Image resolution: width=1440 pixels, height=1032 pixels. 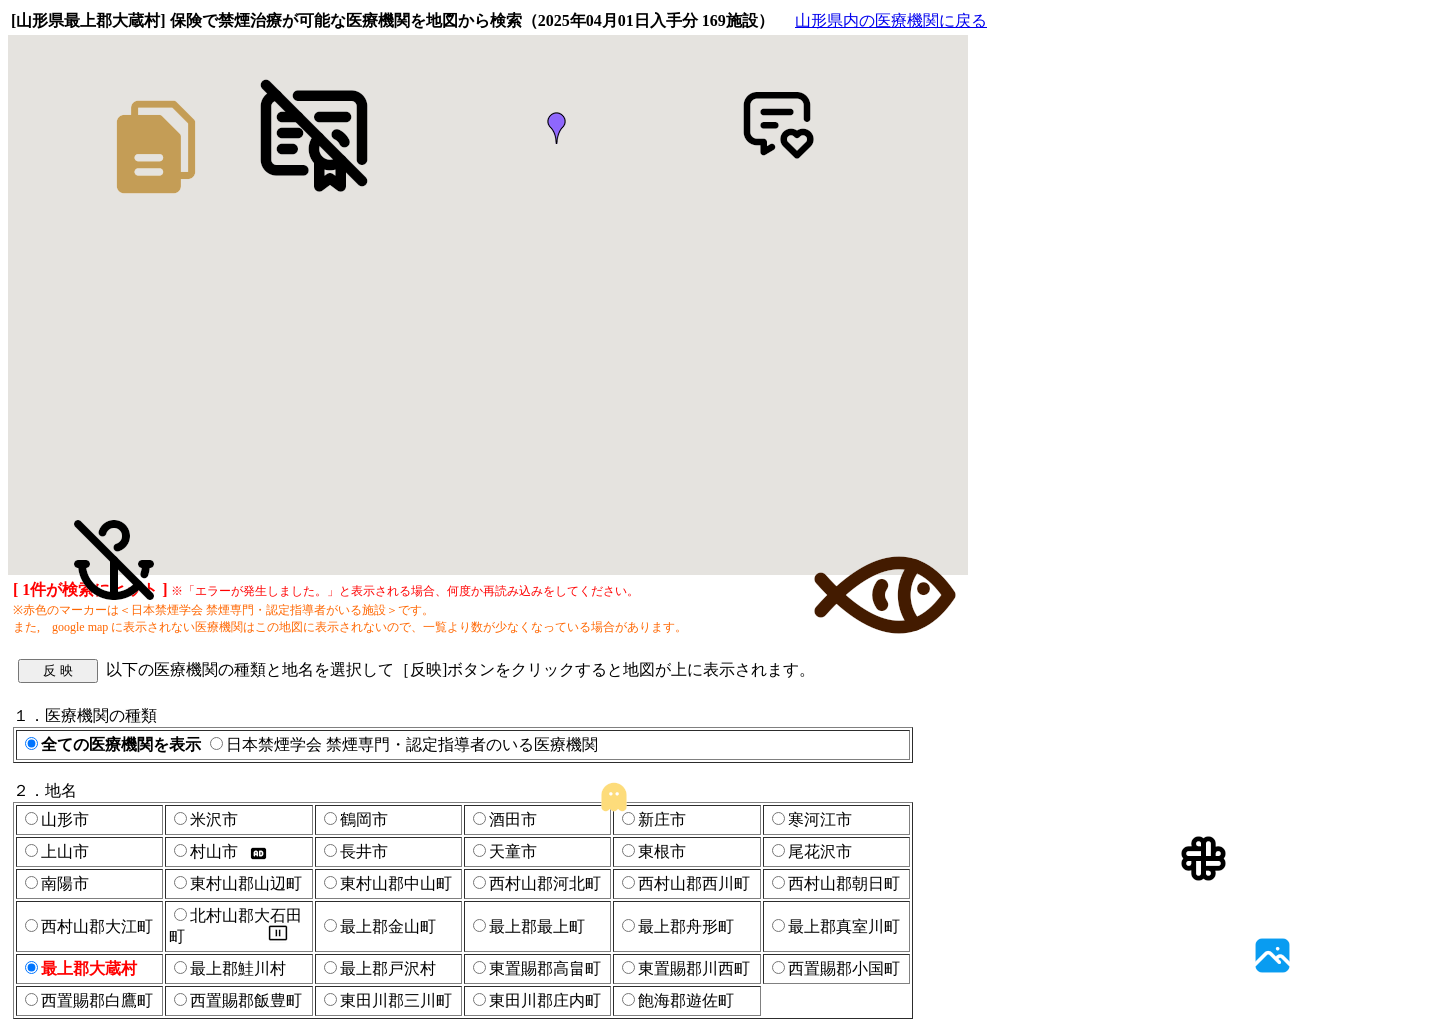 What do you see at coordinates (777, 122) in the screenshot?
I see `view liked or favorited messages` at bounding box center [777, 122].